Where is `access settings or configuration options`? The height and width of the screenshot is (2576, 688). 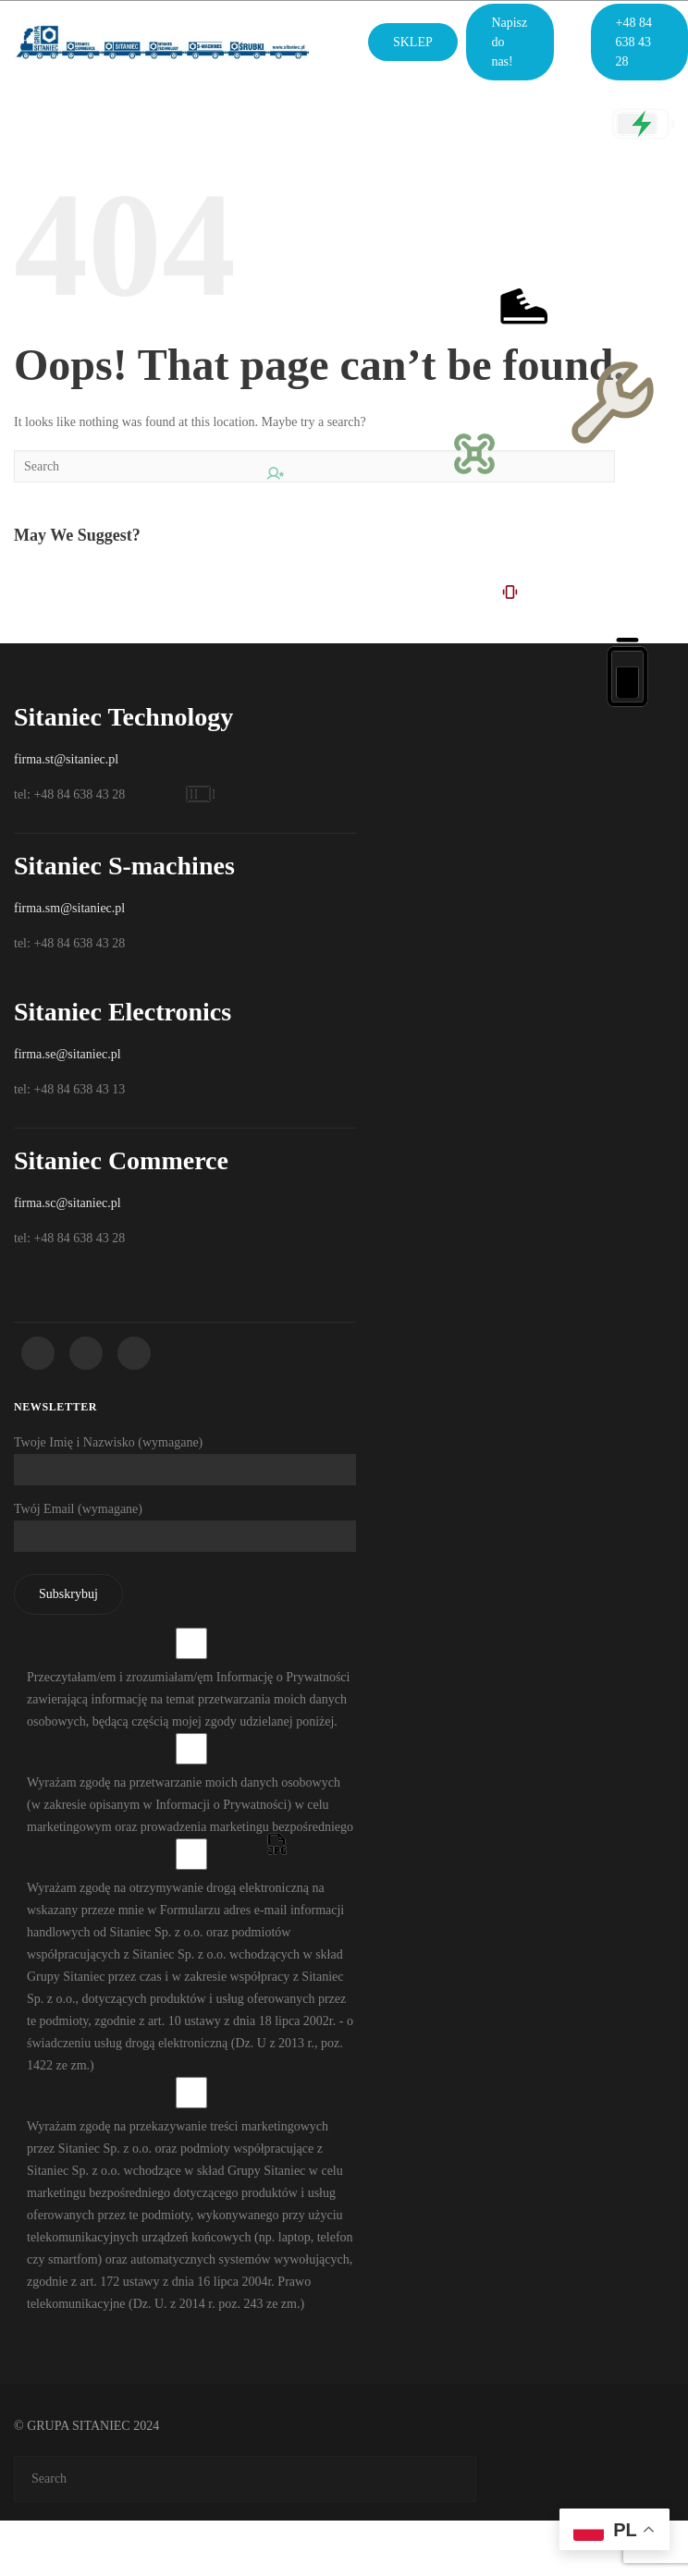 access settings or configuration options is located at coordinates (612, 402).